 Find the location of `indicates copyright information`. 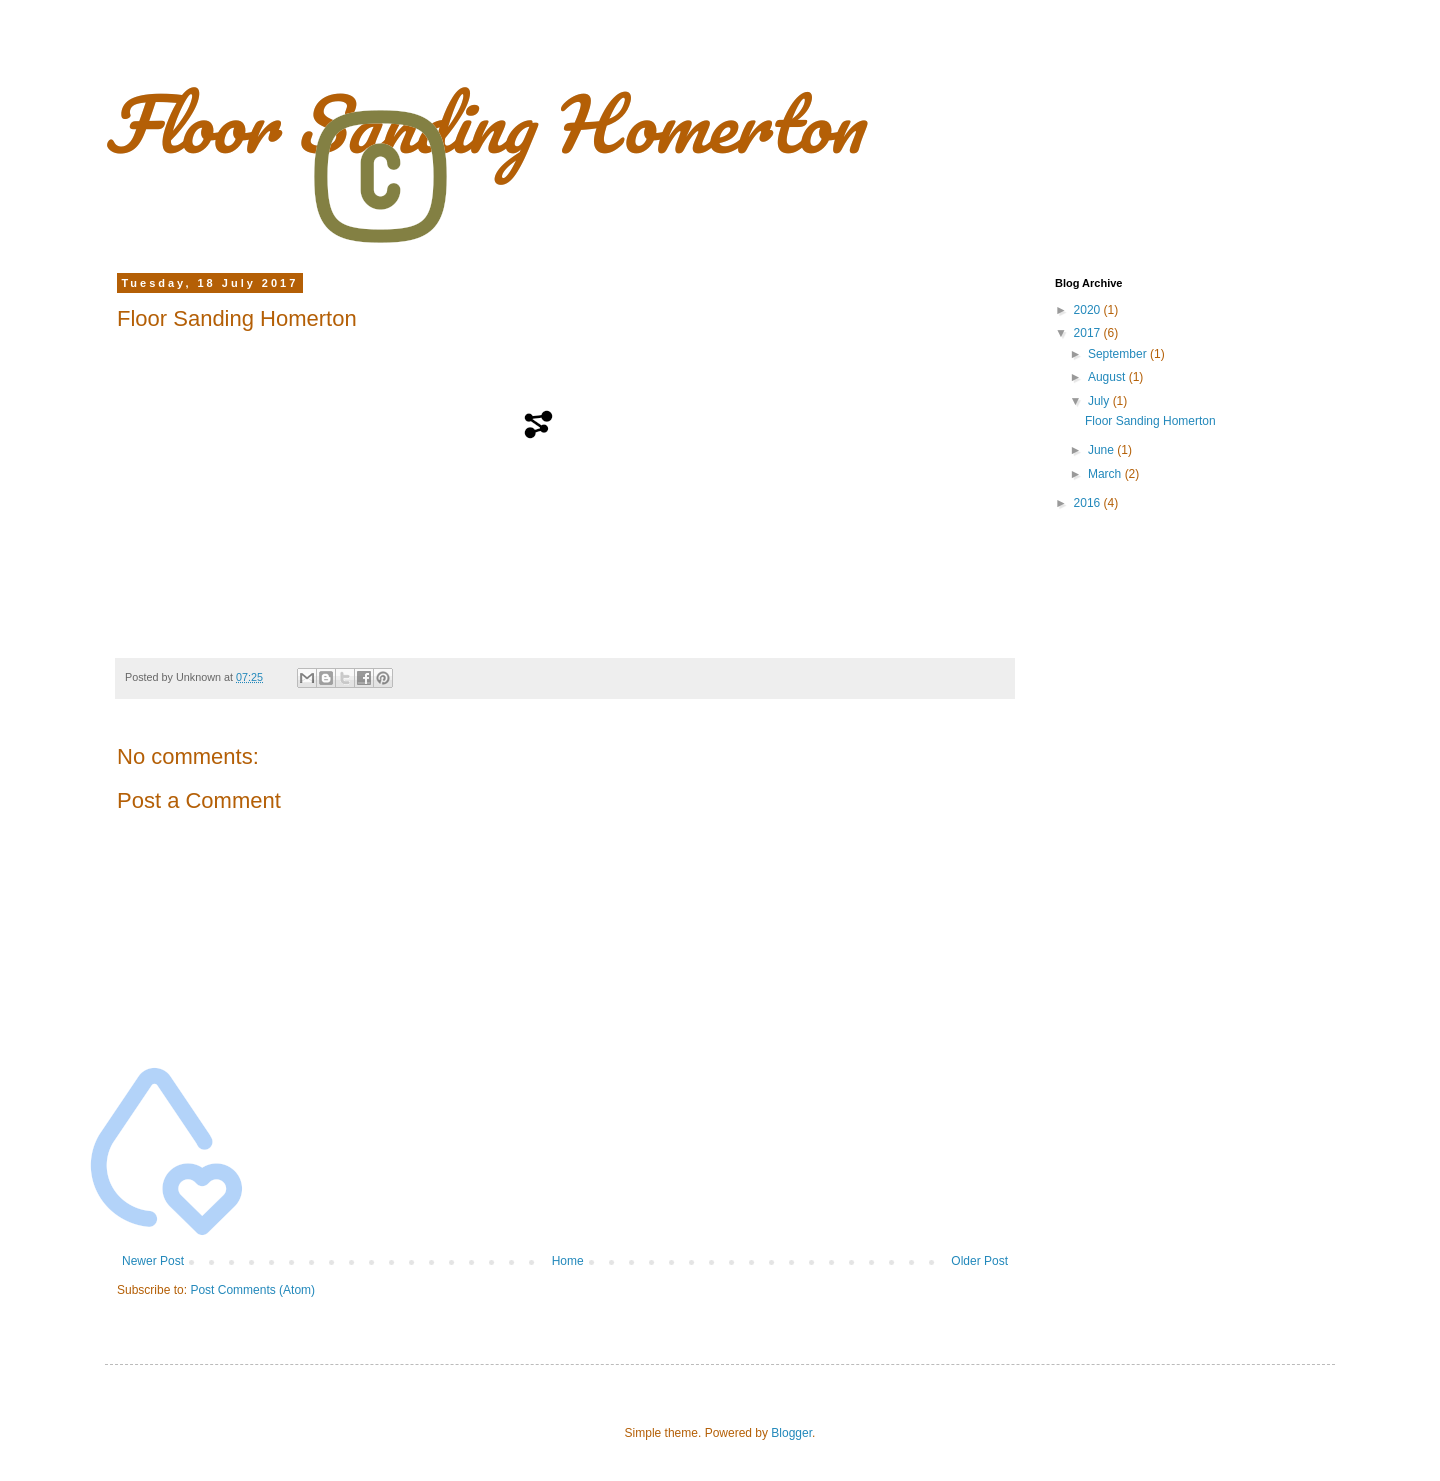

indicates copyright information is located at coordinates (380, 176).